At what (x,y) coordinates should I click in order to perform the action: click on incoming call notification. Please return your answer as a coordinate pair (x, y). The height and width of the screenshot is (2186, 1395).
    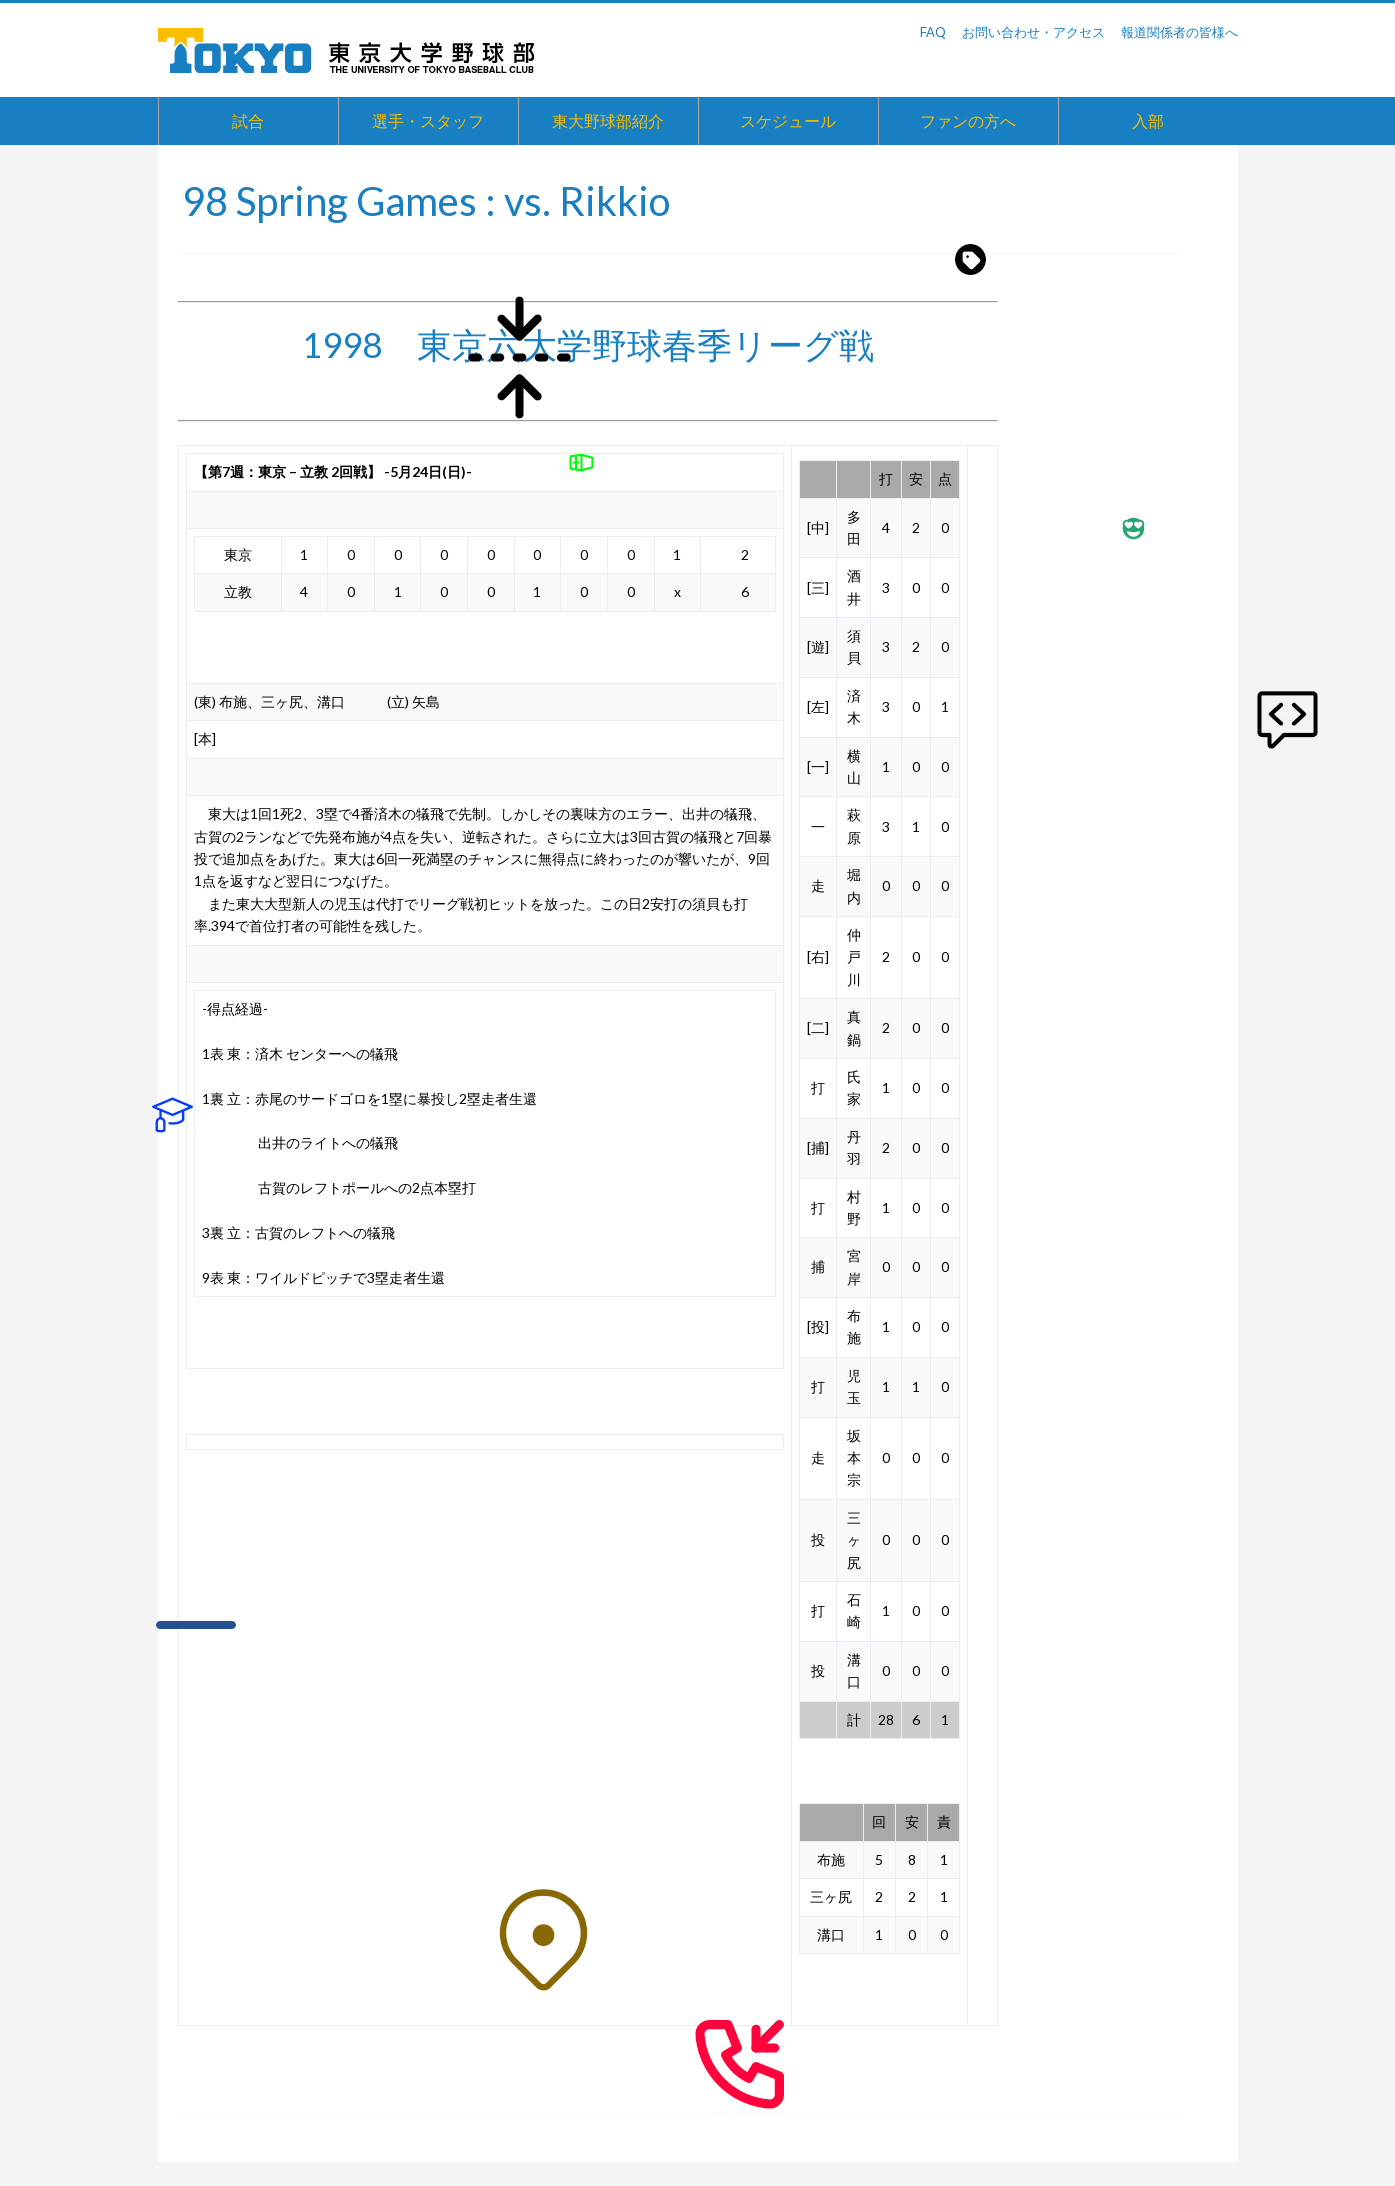
    Looking at the image, I should click on (742, 2062).